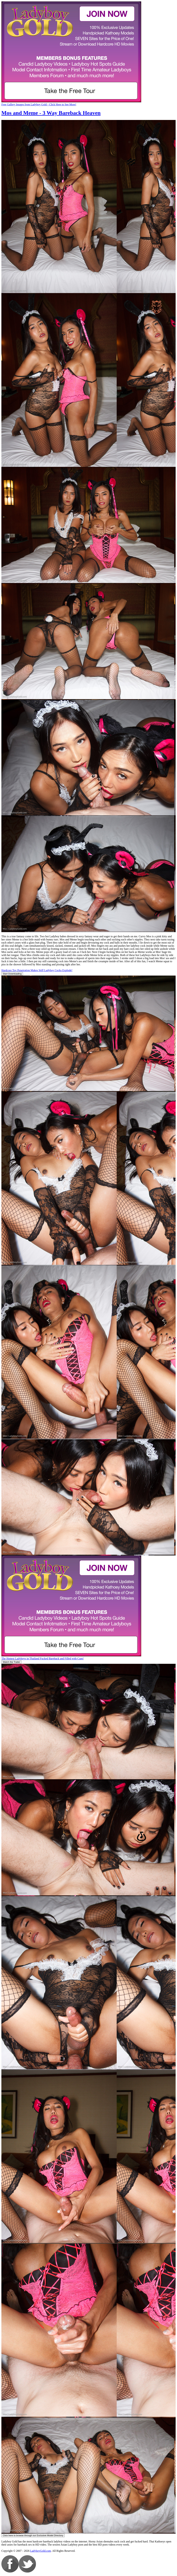  I want to click on langflow app logo, so click(131, 162).